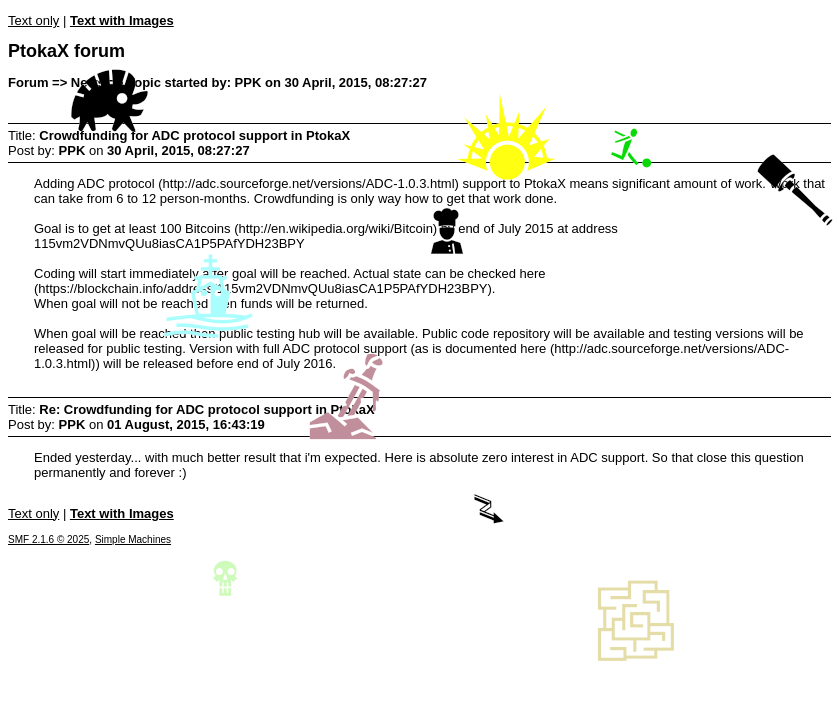  I want to click on view in-game time or day/night cycle, so click(505, 135).